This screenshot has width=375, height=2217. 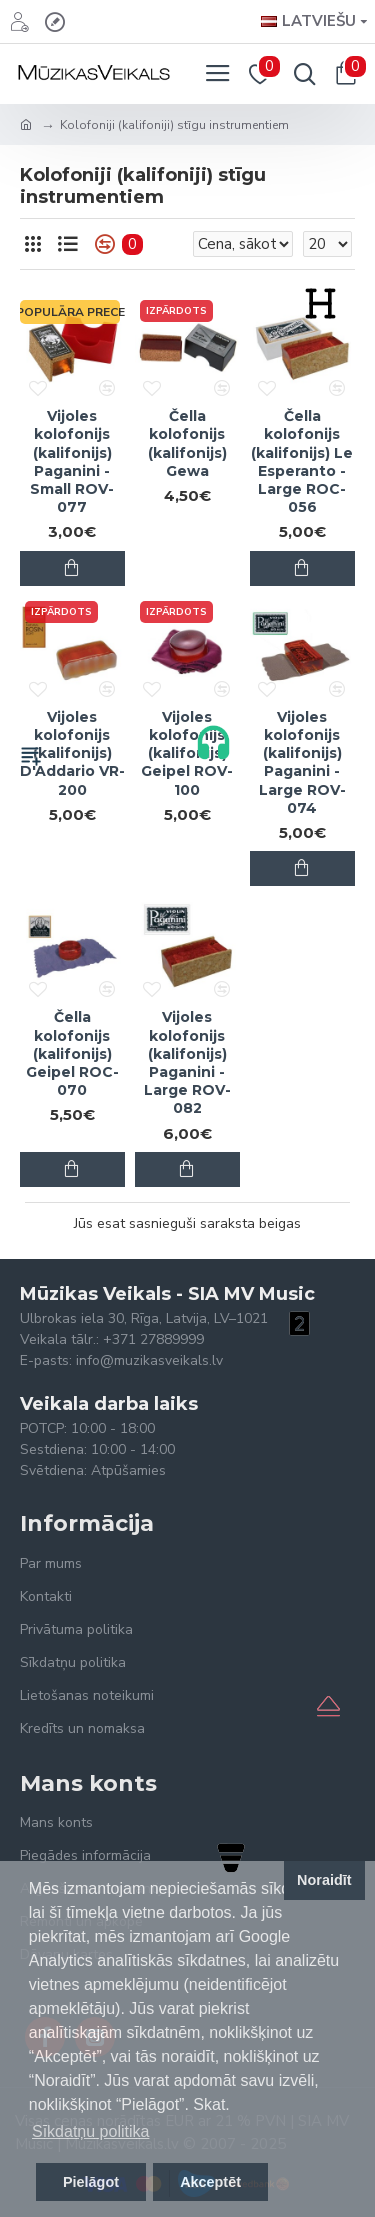 What do you see at coordinates (231, 1858) in the screenshot?
I see `view sales funnel analytics` at bounding box center [231, 1858].